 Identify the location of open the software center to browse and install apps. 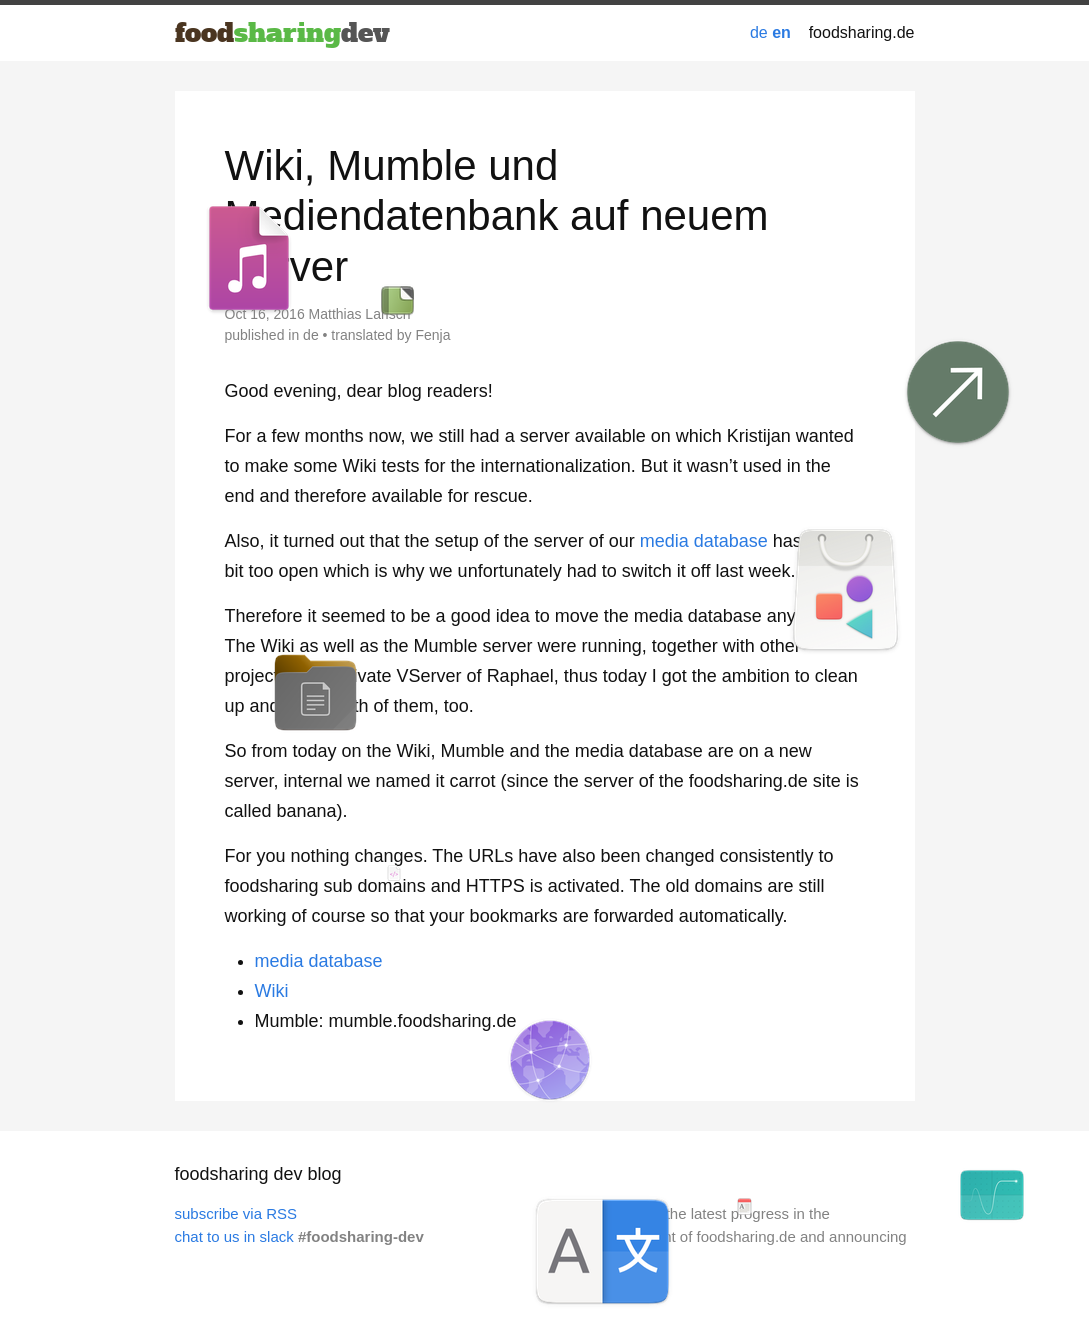
(845, 589).